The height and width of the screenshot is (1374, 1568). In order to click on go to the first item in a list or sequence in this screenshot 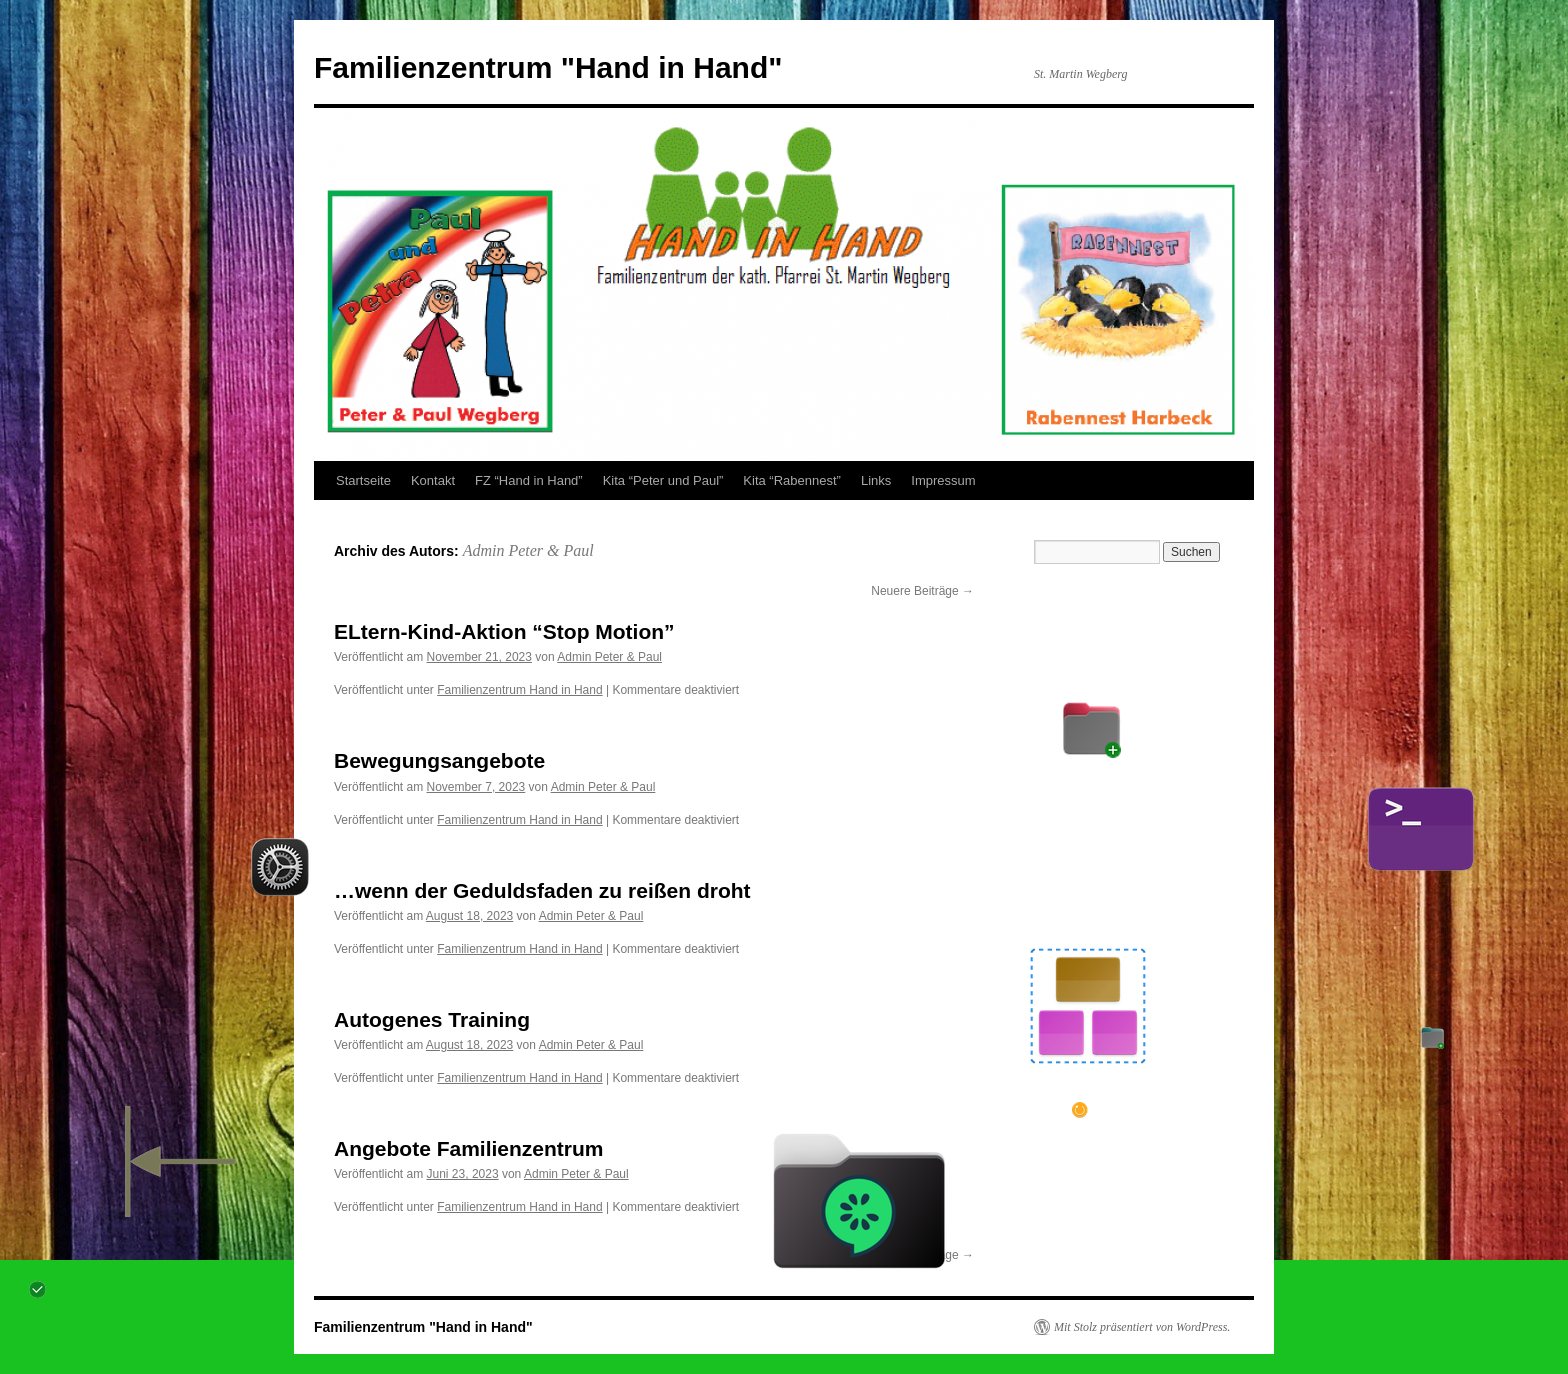, I will do `click(180, 1161)`.